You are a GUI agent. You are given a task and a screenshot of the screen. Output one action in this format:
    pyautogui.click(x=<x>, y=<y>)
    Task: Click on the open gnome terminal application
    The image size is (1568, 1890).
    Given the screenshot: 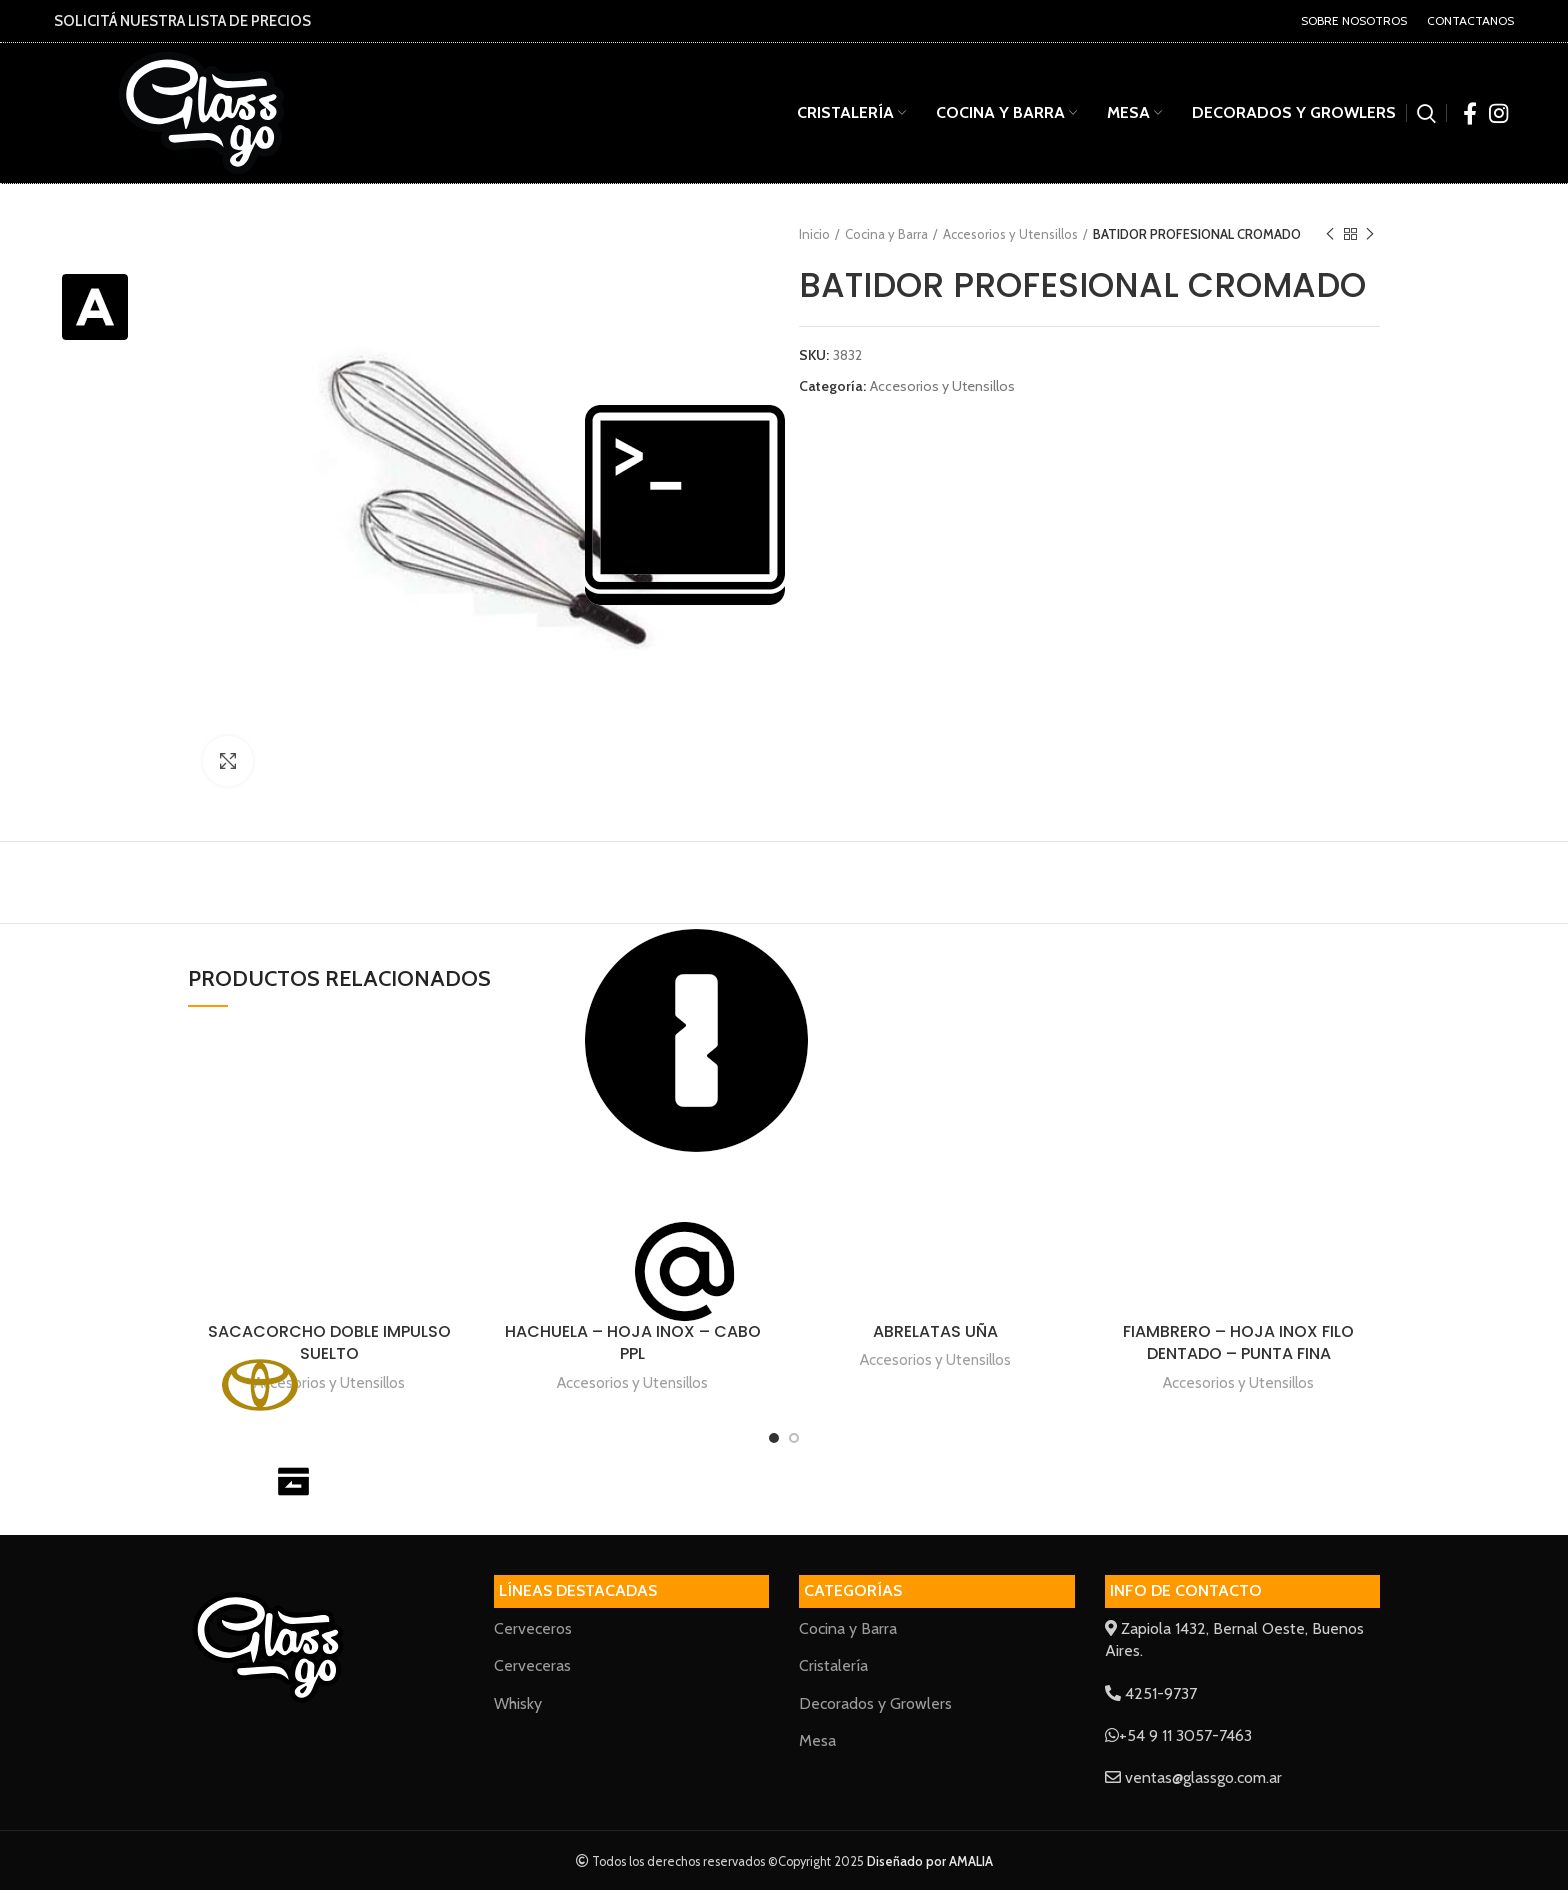 What is the action you would take?
    pyautogui.click(x=685, y=505)
    